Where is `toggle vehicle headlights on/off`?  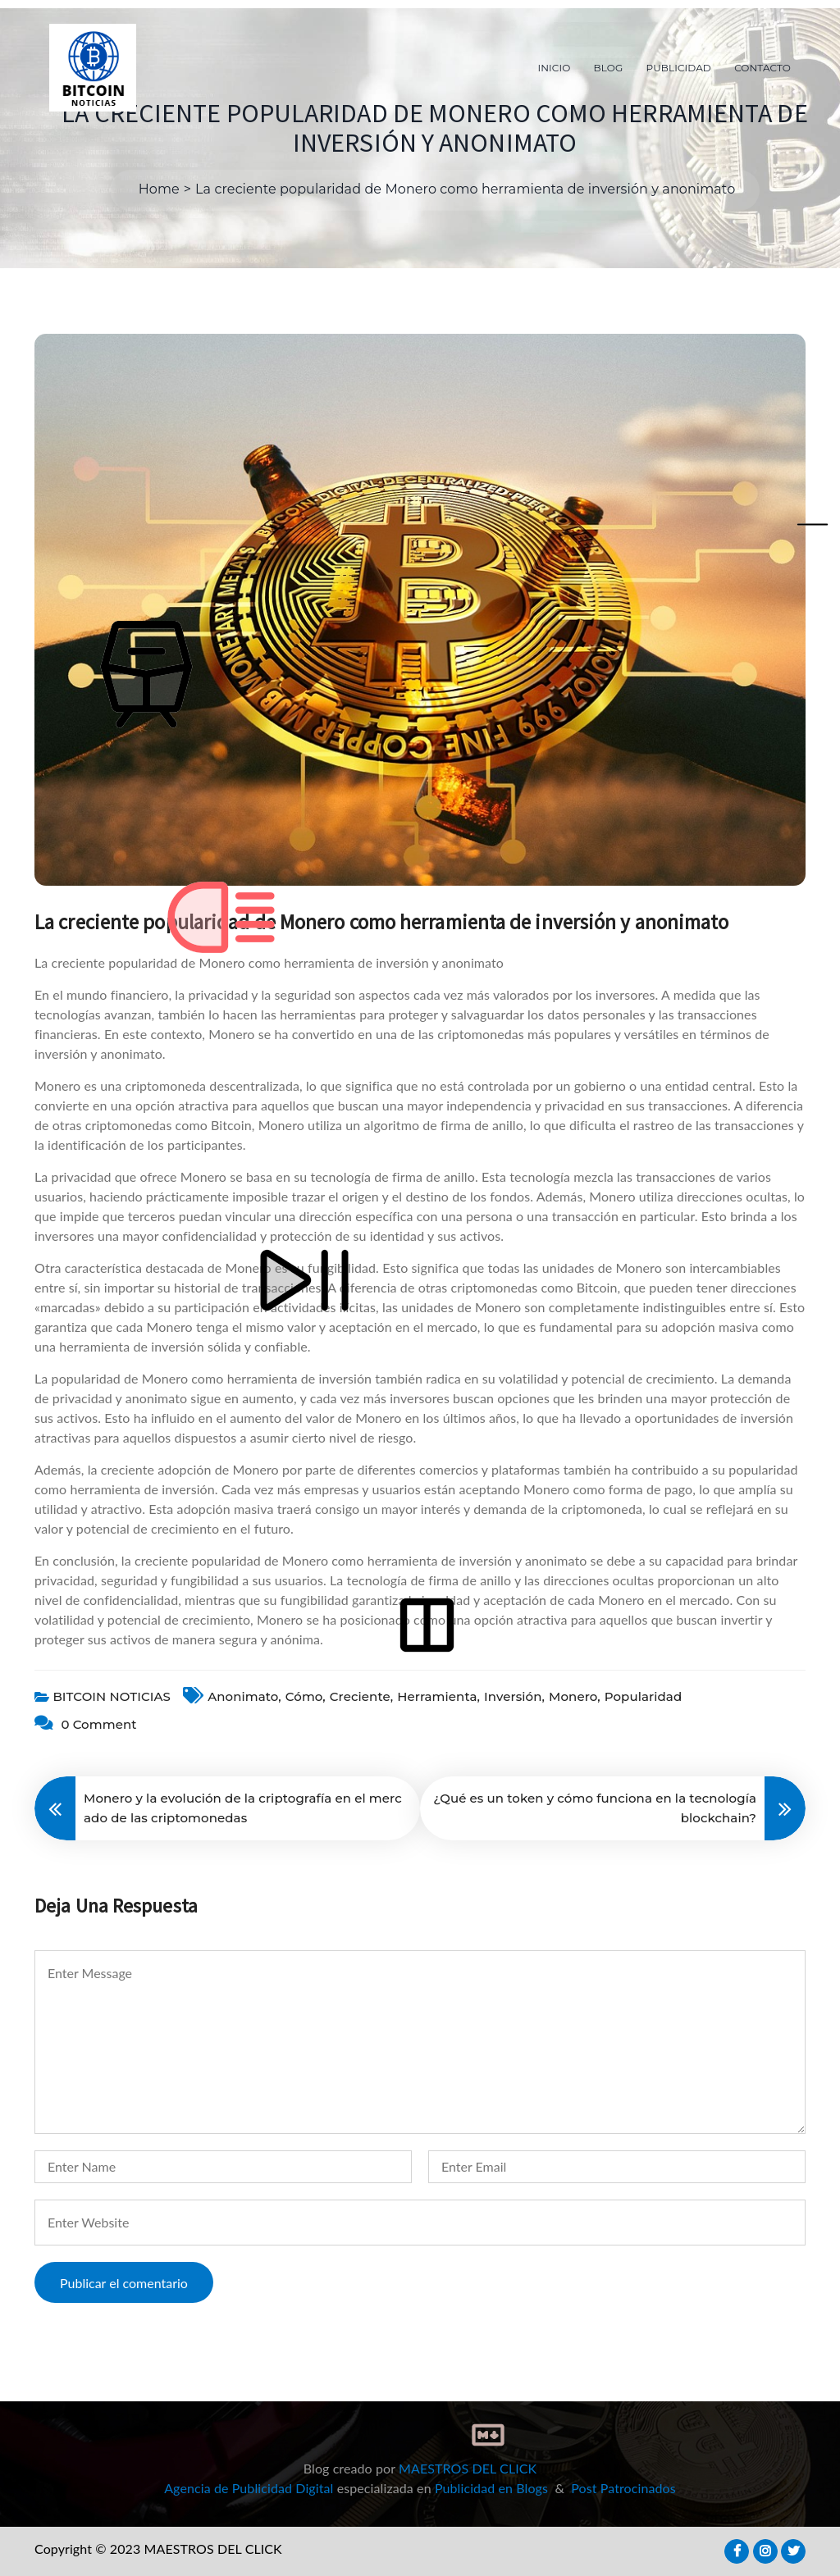
toggle vehicle headlights on/off is located at coordinates (221, 917).